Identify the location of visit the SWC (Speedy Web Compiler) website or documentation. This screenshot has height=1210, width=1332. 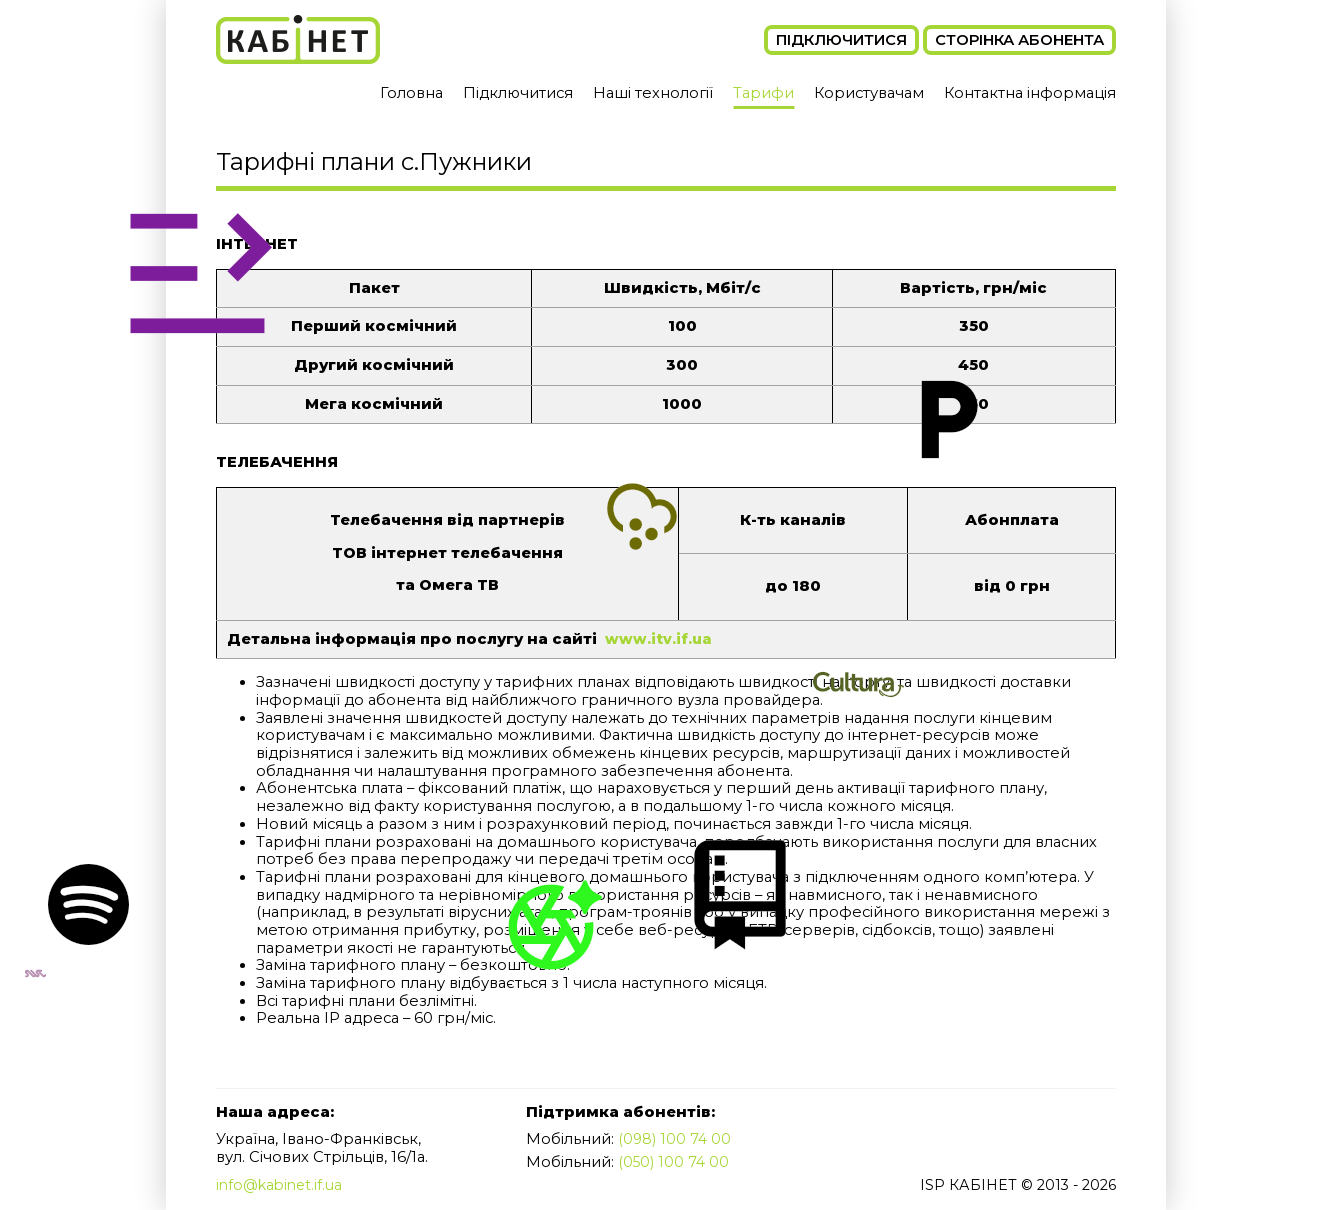
(35, 973).